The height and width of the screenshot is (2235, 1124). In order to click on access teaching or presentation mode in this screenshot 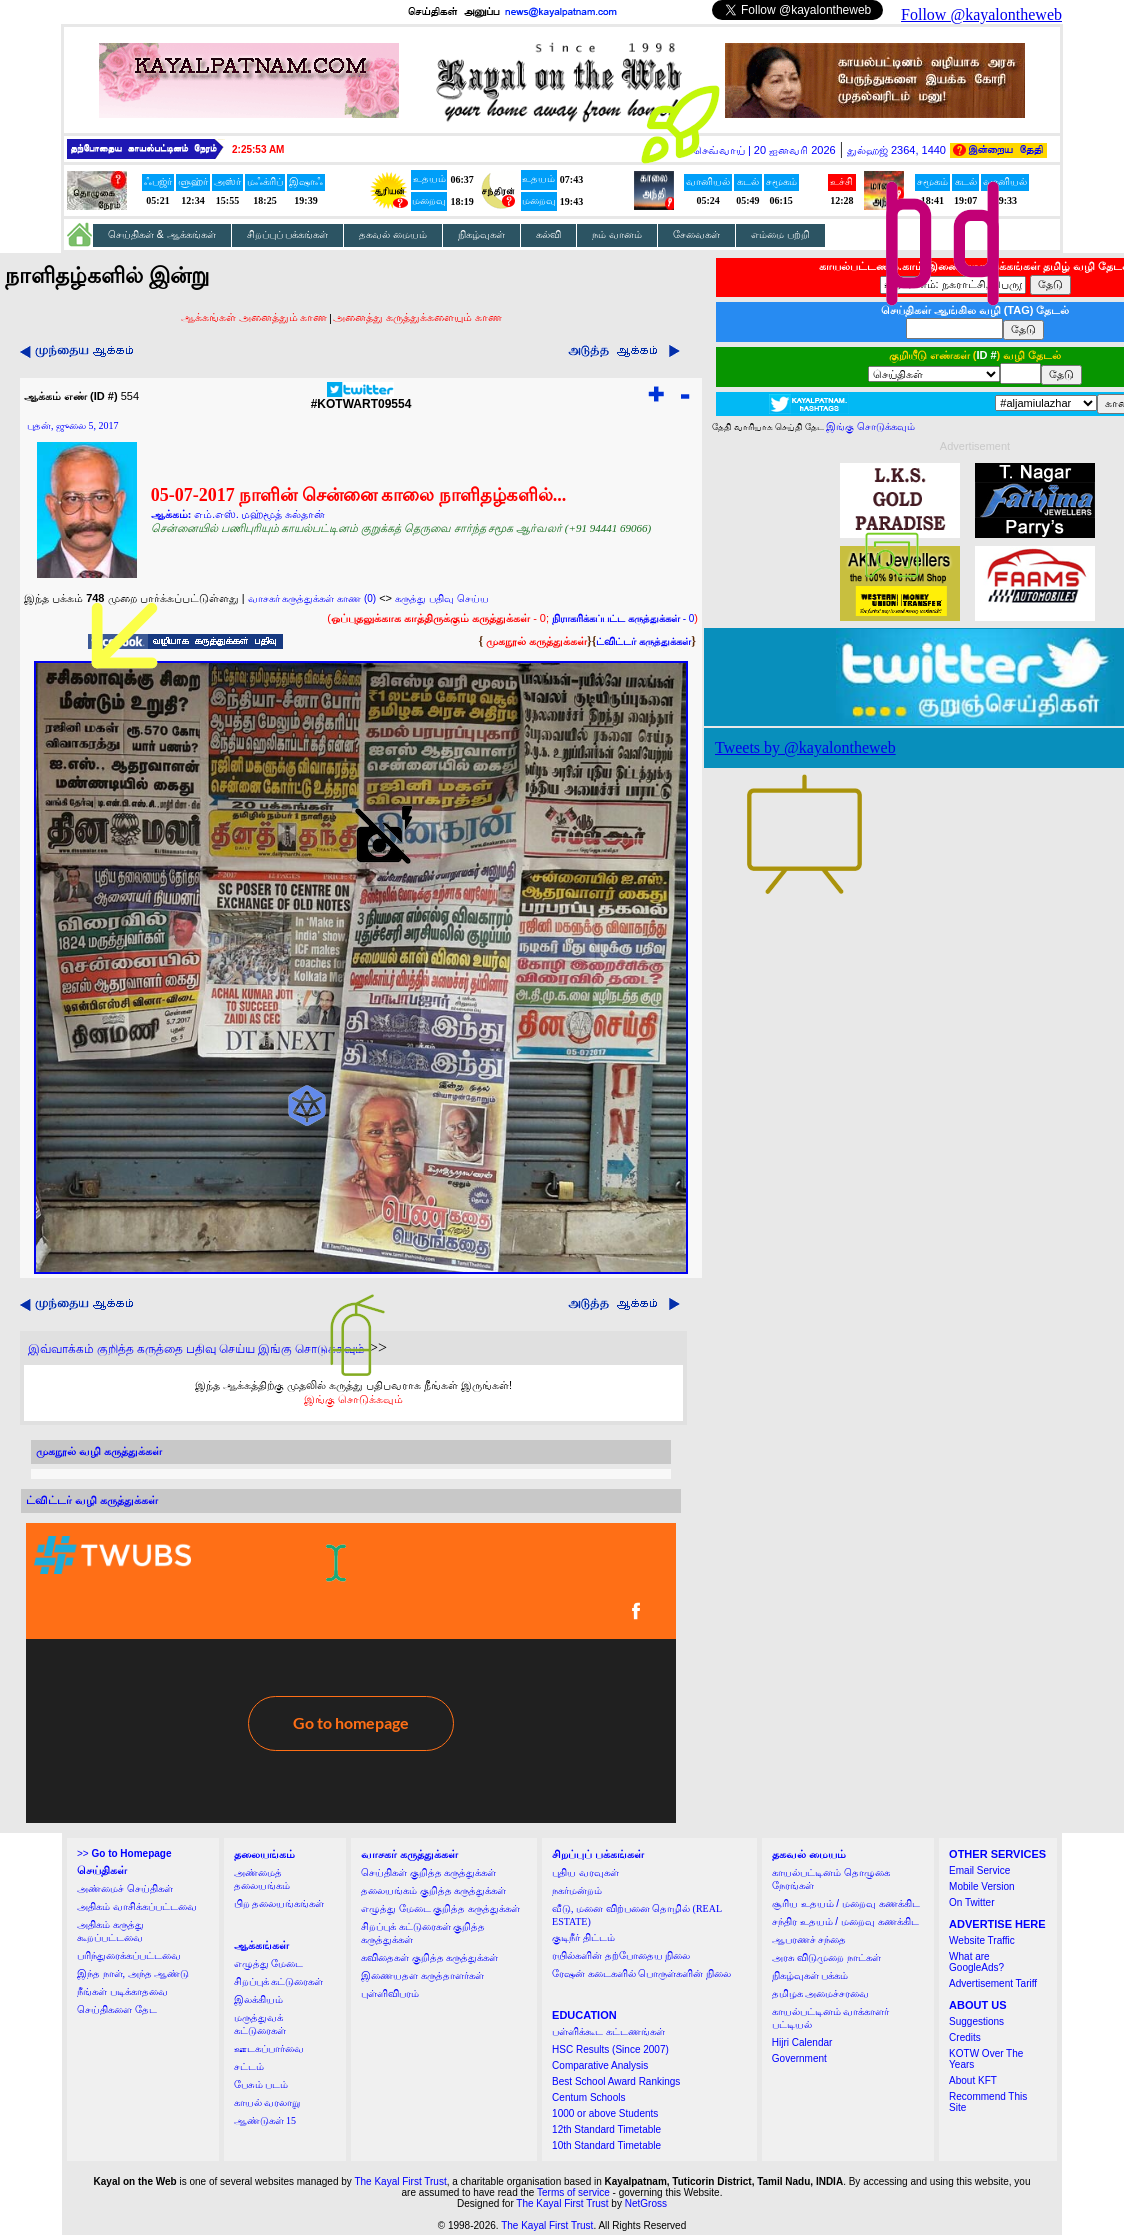, I will do `click(892, 555)`.